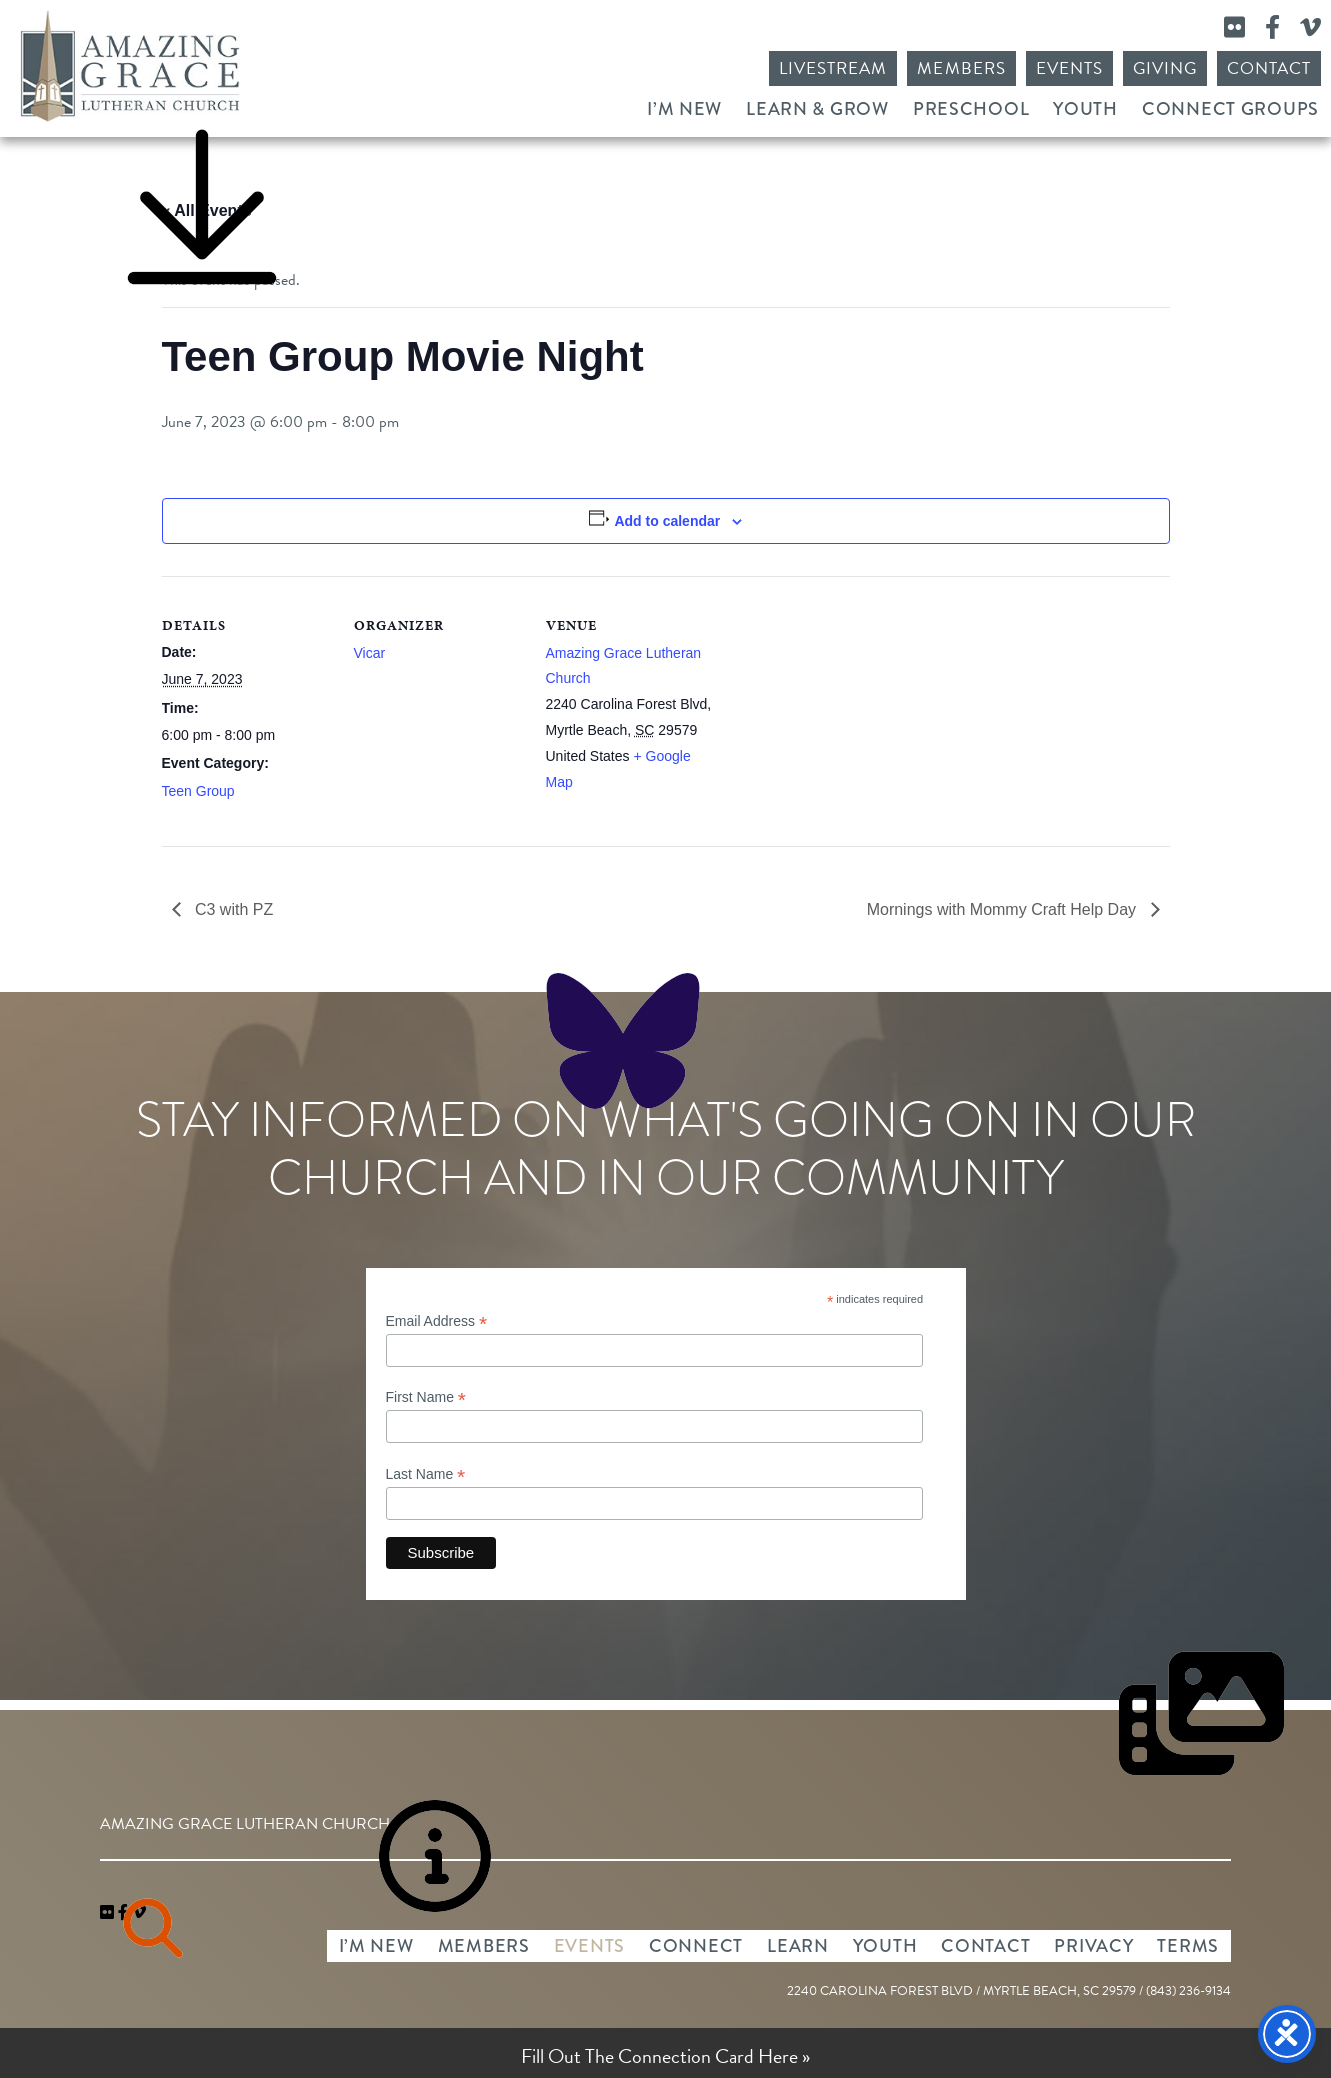  What do you see at coordinates (153, 1928) in the screenshot?
I see `search for content` at bounding box center [153, 1928].